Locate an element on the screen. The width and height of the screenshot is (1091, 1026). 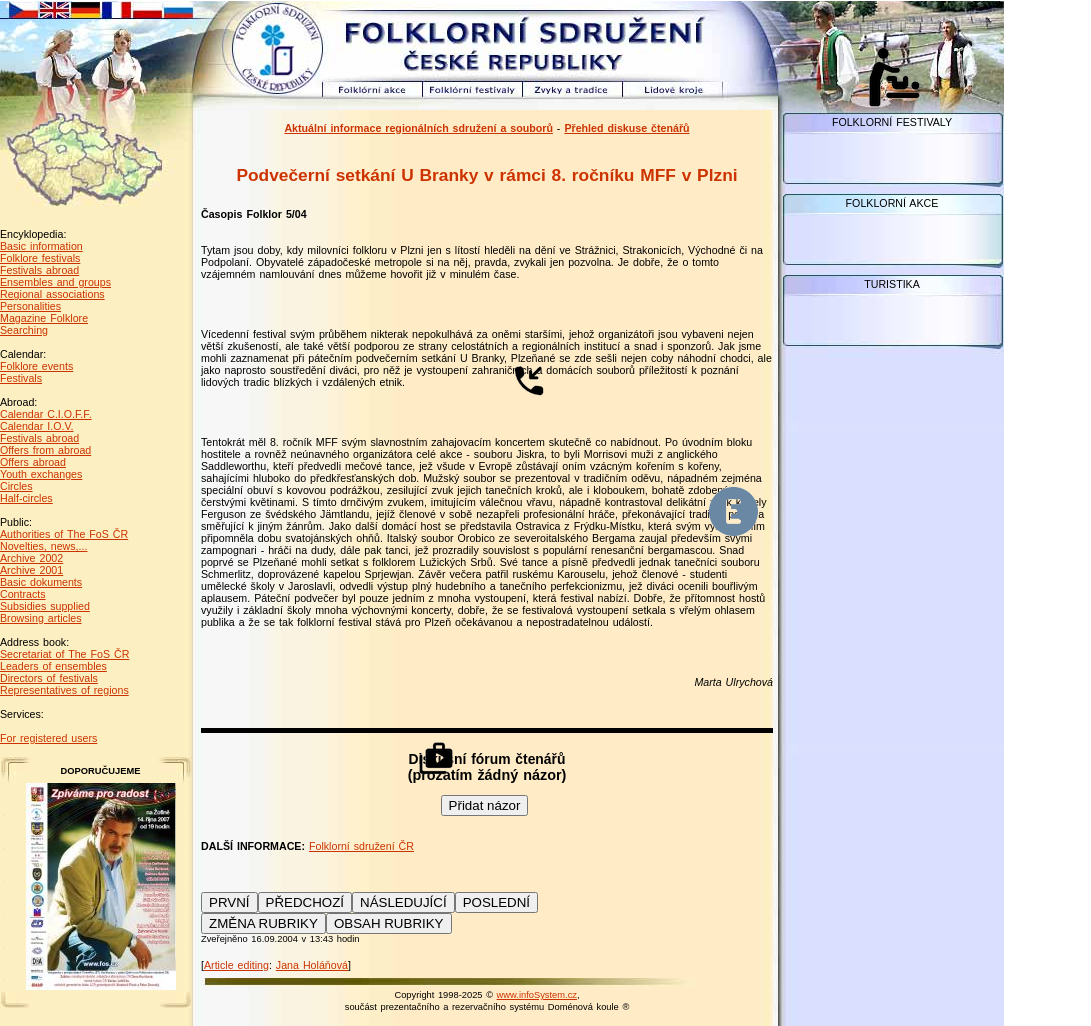
view your purchased videos or media is located at coordinates (436, 759).